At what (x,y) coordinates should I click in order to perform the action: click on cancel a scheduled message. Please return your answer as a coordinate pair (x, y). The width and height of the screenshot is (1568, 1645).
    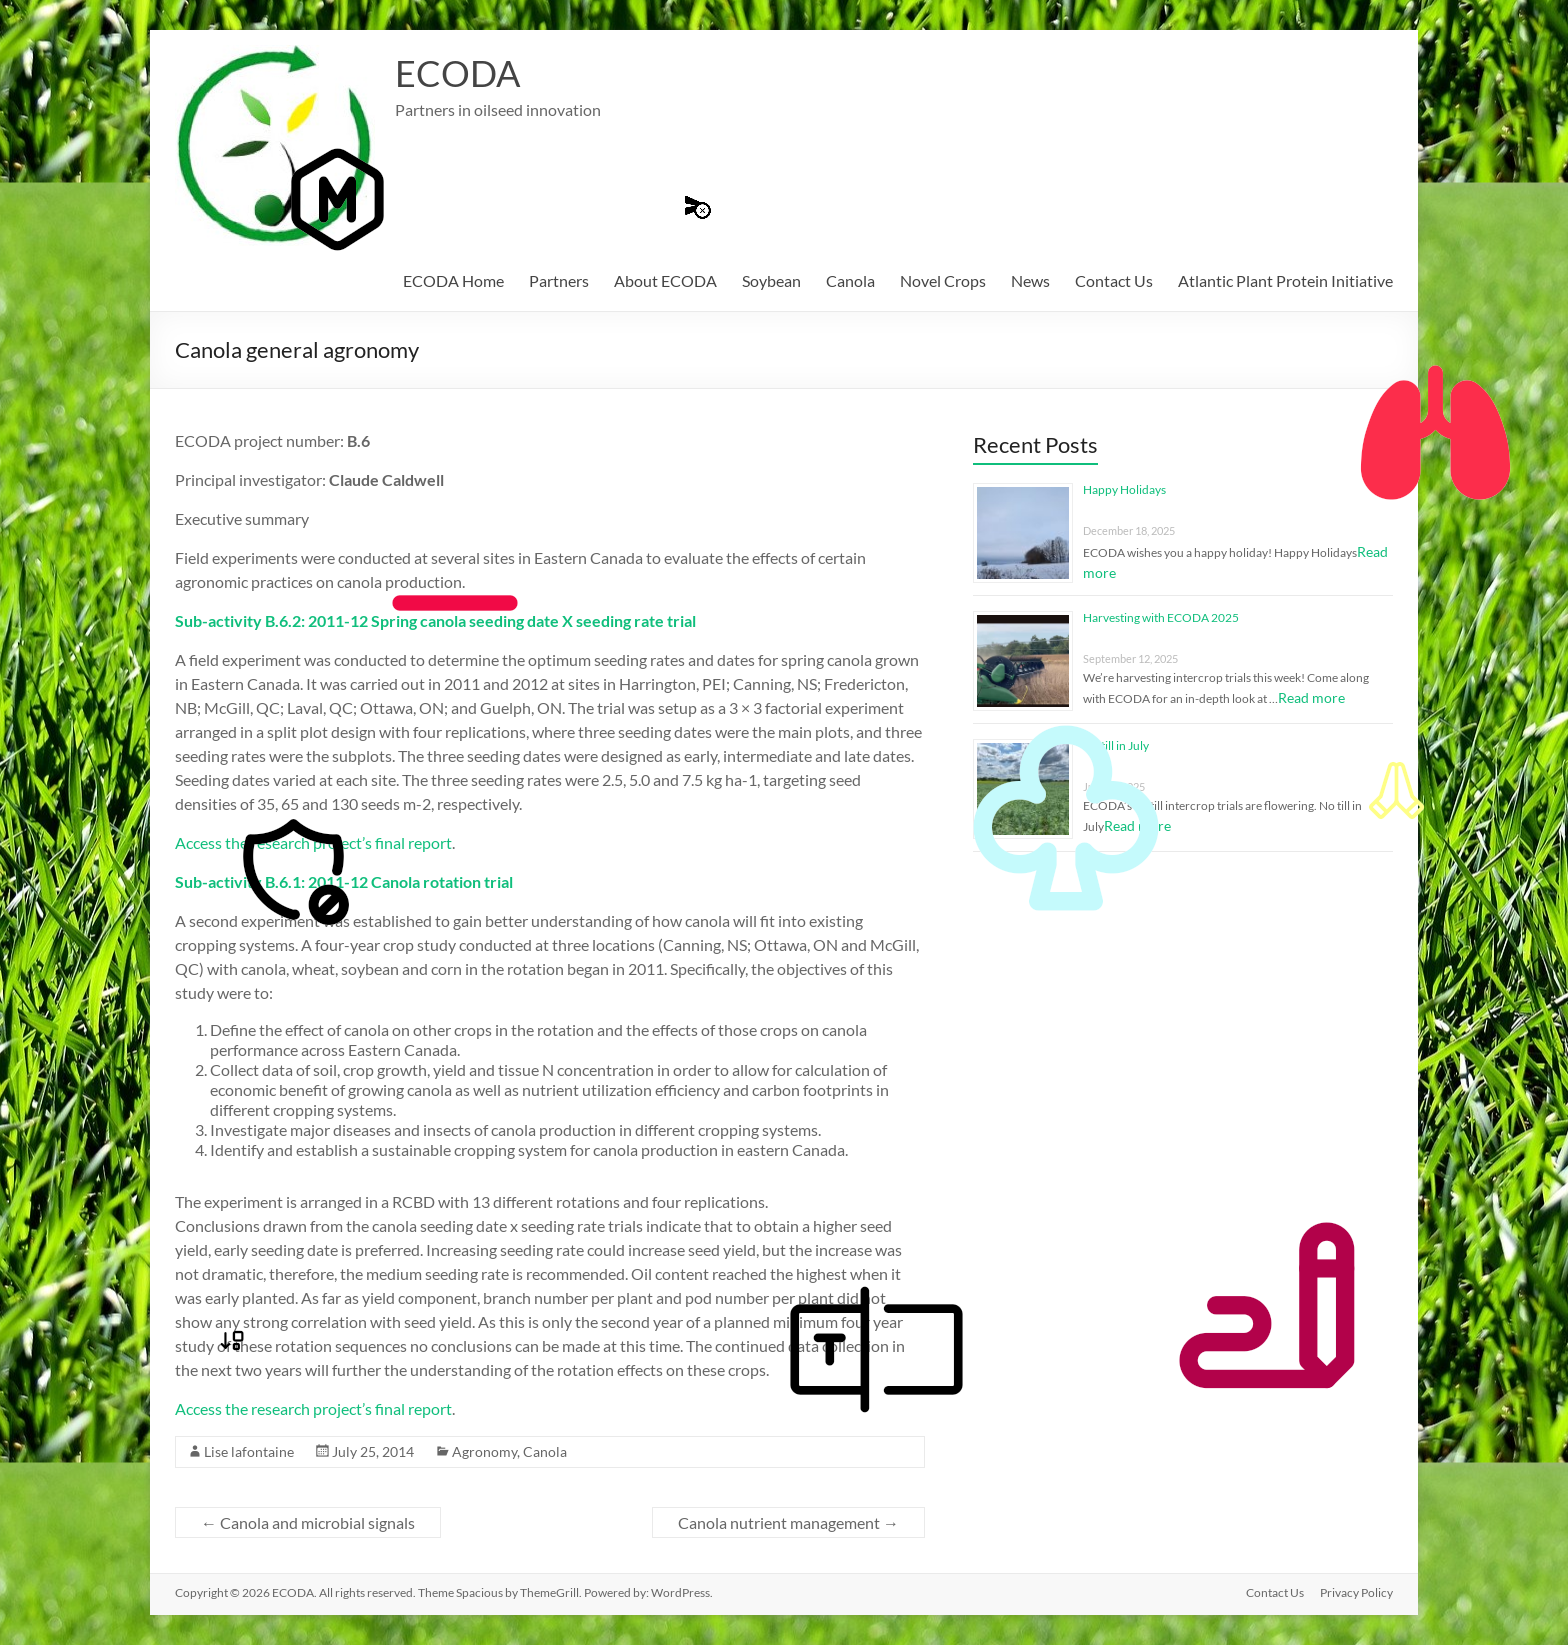
    Looking at the image, I should click on (697, 205).